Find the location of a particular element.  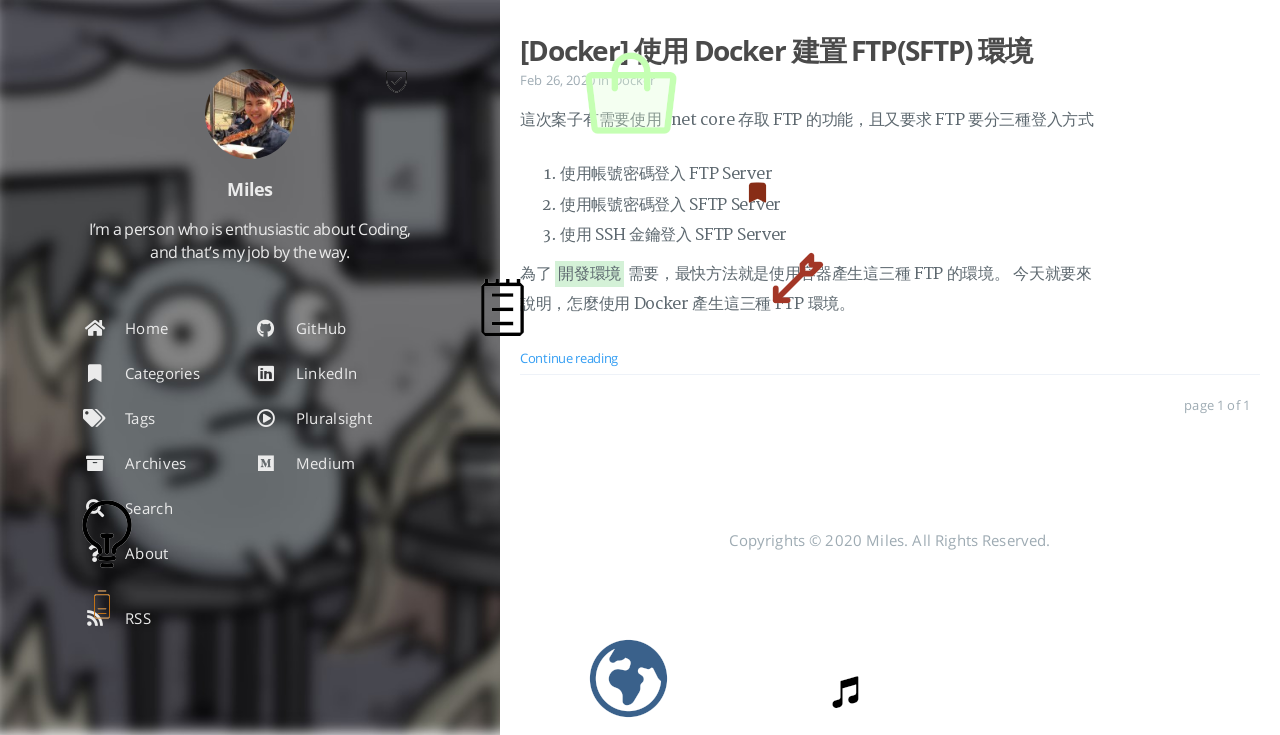

indicates verified or secure status is located at coordinates (396, 80).